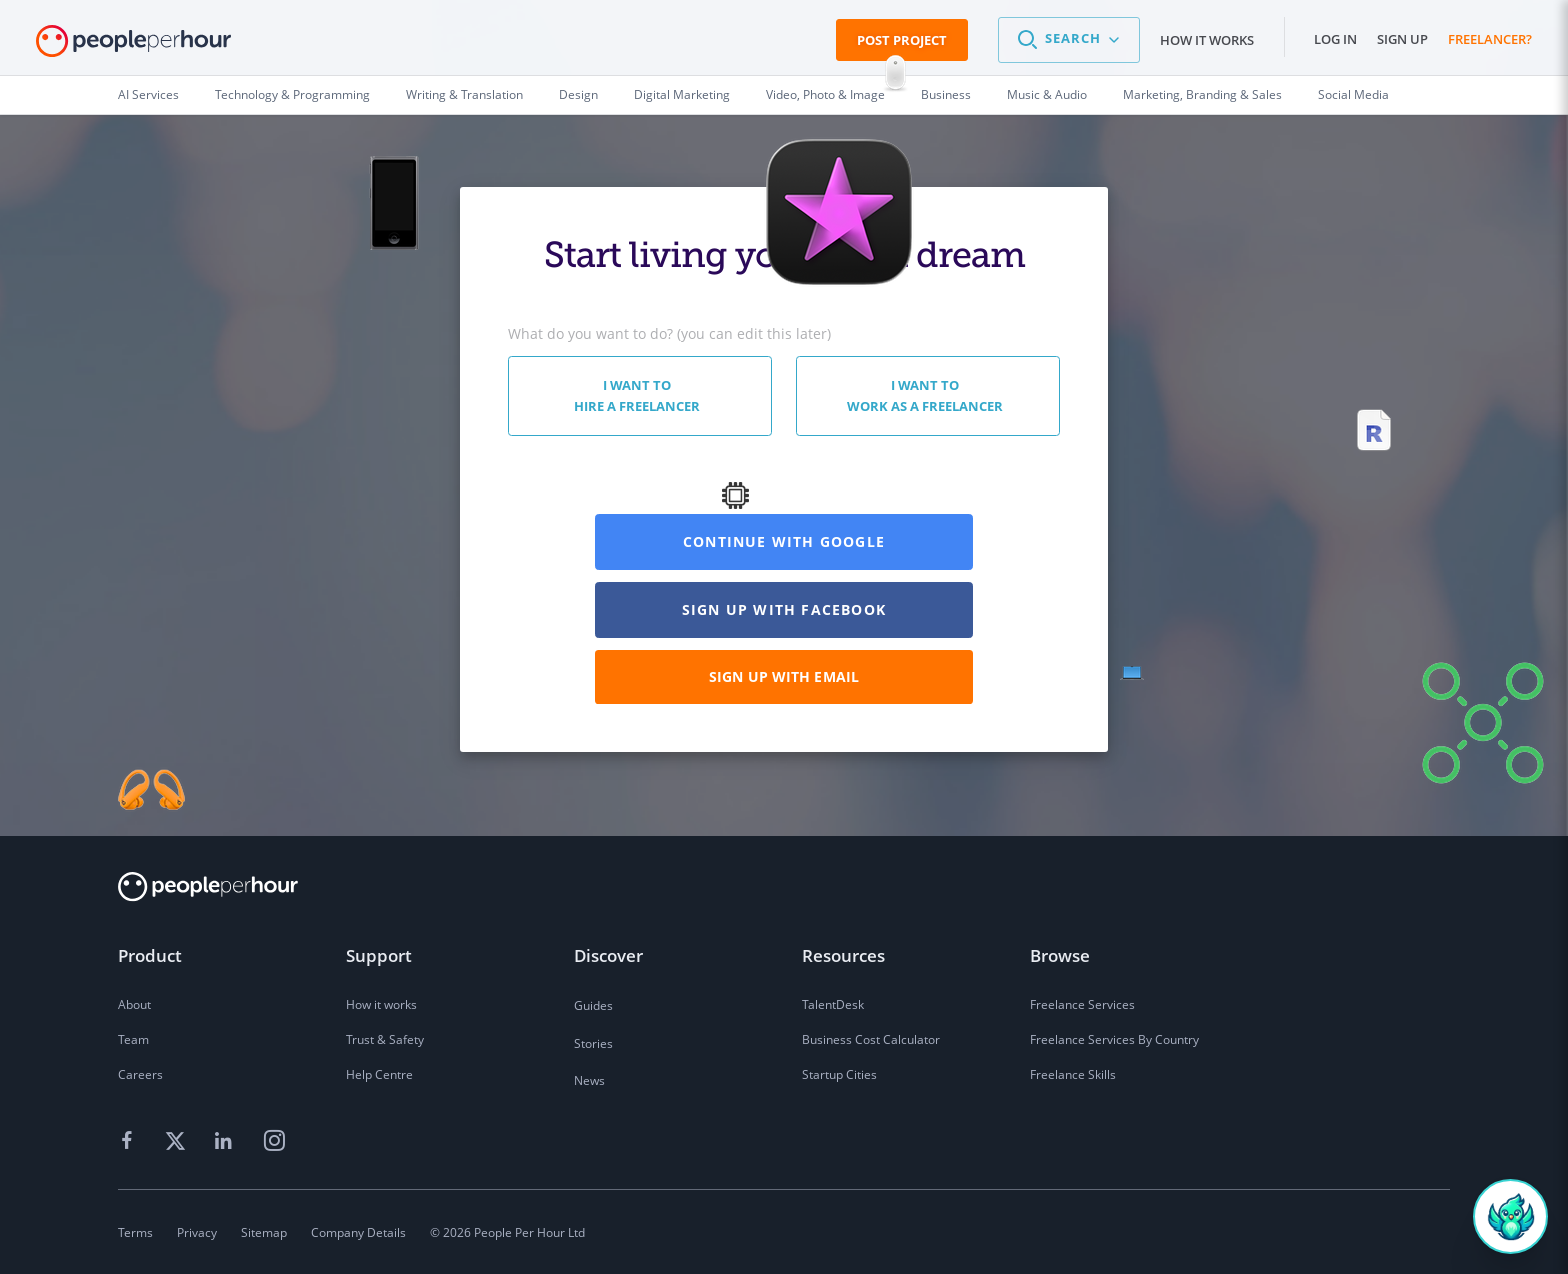  Describe the element at coordinates (151, 792) in the screenshot. I see `connect wireless earbuds via bluetooth` at that location.